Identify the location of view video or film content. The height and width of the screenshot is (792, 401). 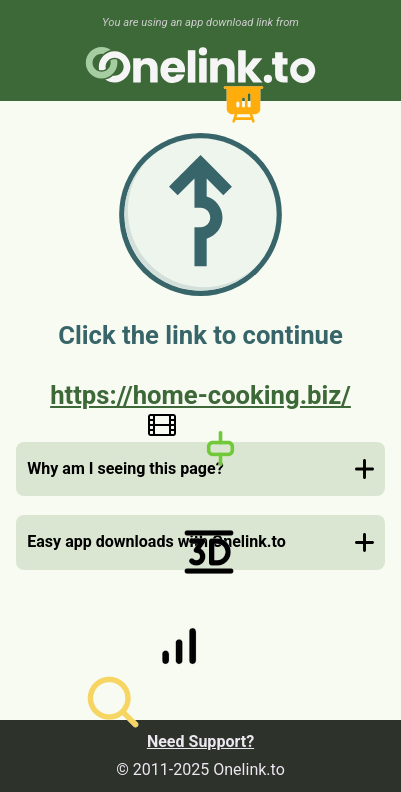
(162, 425).